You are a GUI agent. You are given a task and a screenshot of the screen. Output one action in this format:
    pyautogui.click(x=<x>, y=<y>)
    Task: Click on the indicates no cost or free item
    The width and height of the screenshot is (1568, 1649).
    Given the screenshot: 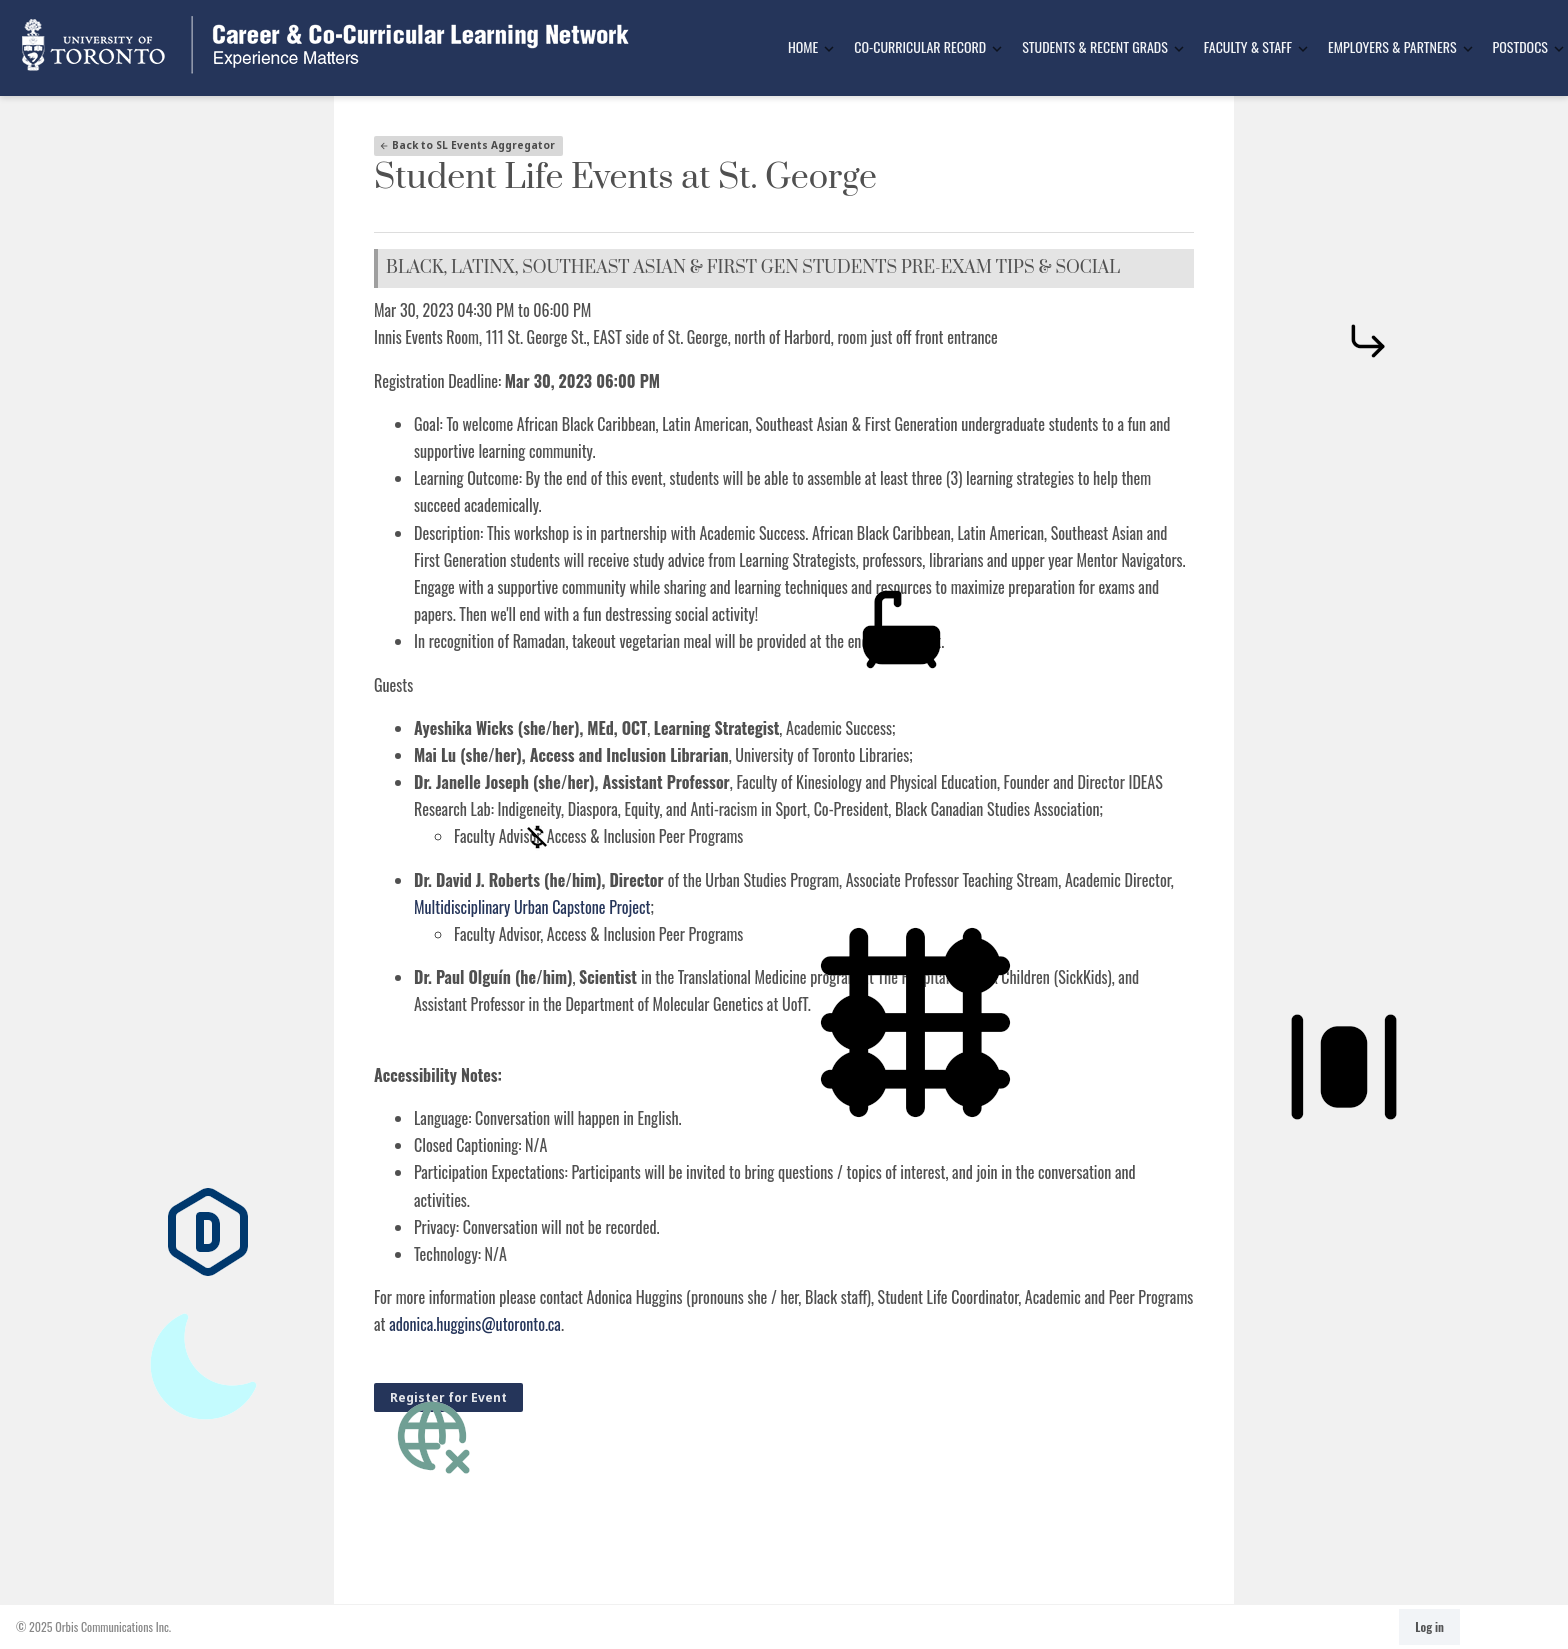 What is the action you would take?
    pyautogui.click(x=537, y=837)
    